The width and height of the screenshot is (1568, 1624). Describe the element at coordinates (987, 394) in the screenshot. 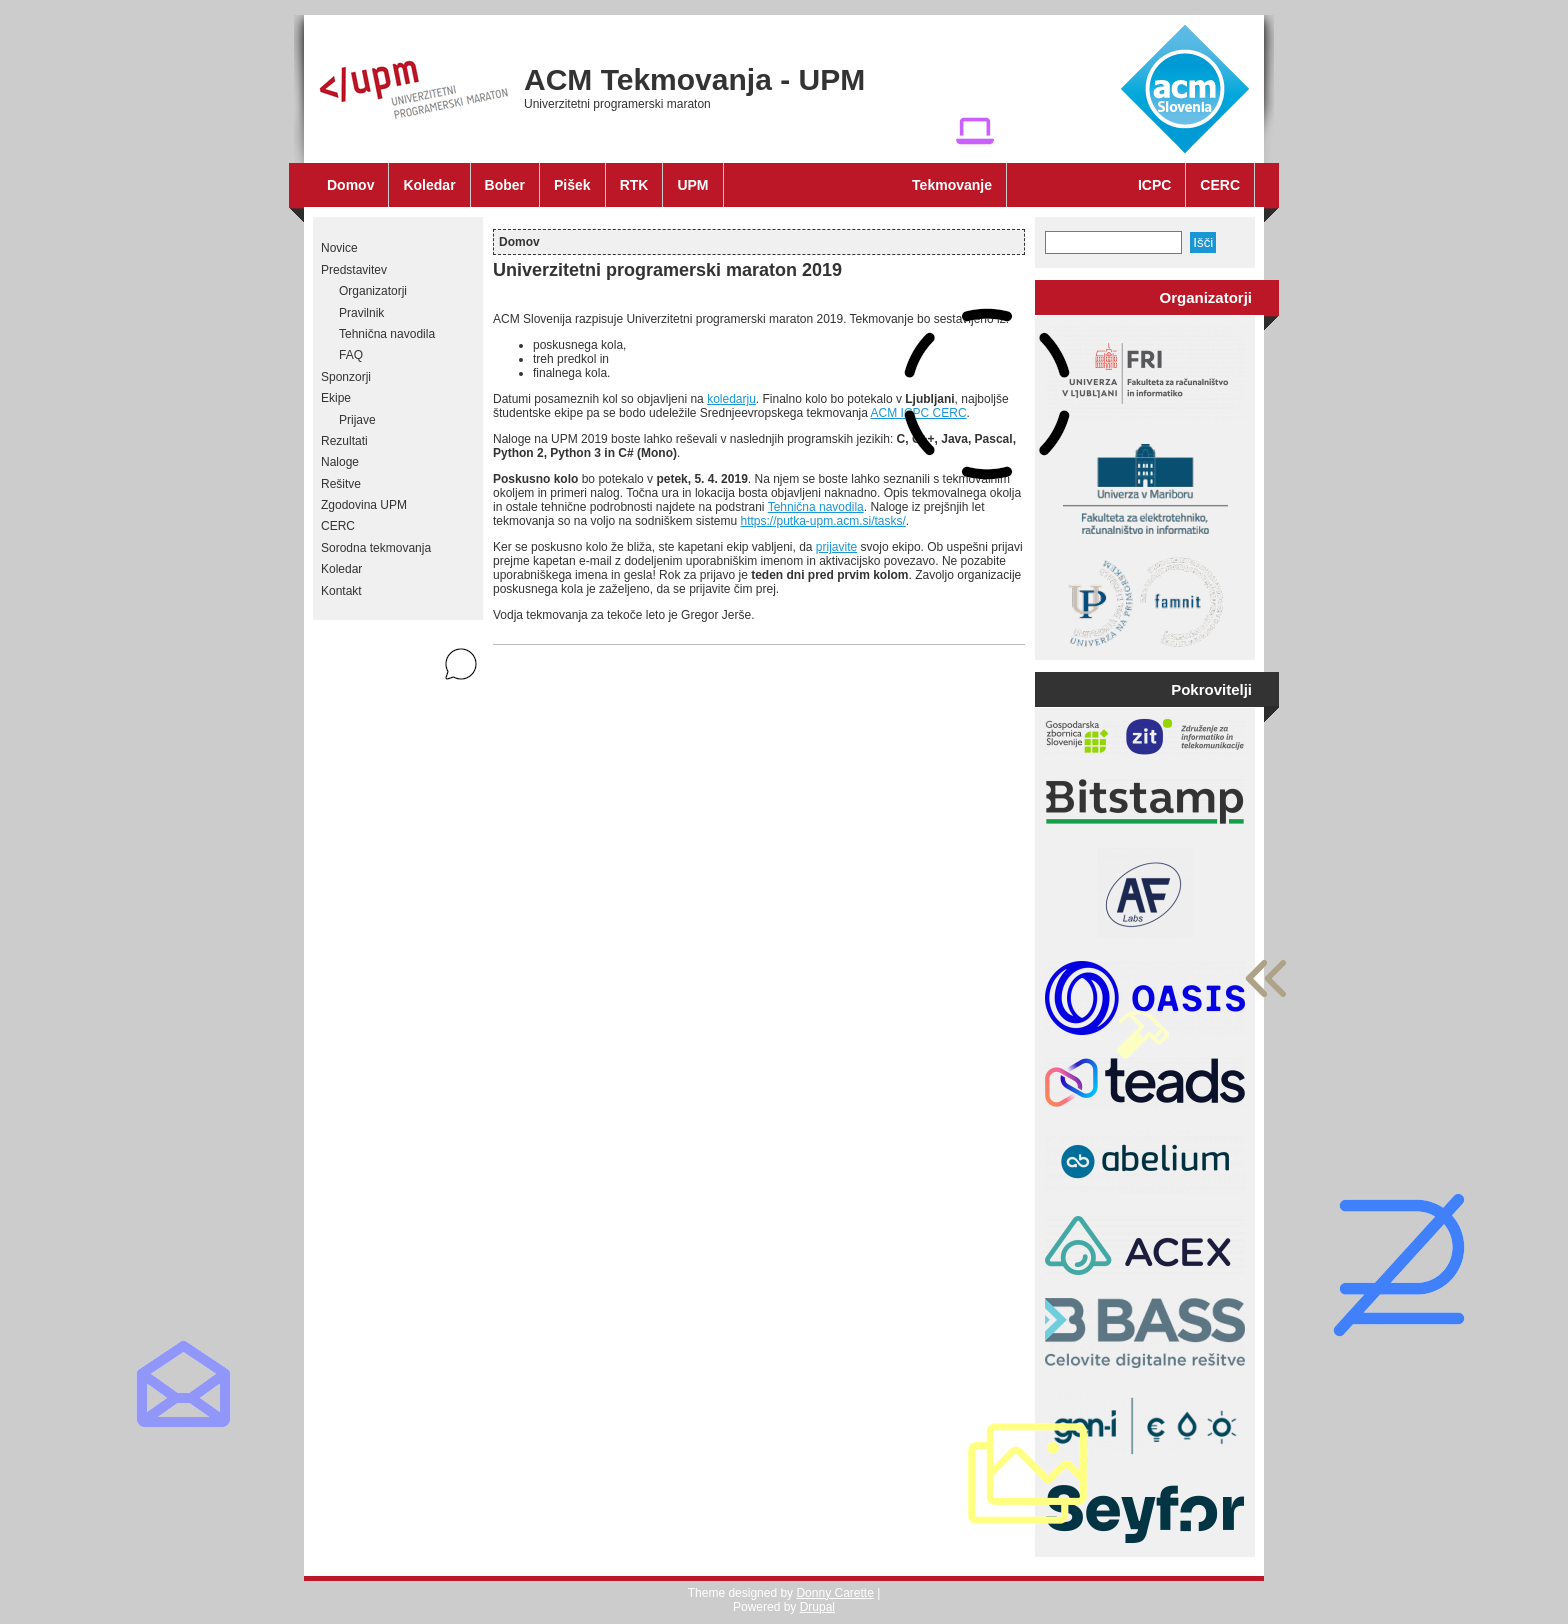

I see `indicates loading or processing in progress` at that location.